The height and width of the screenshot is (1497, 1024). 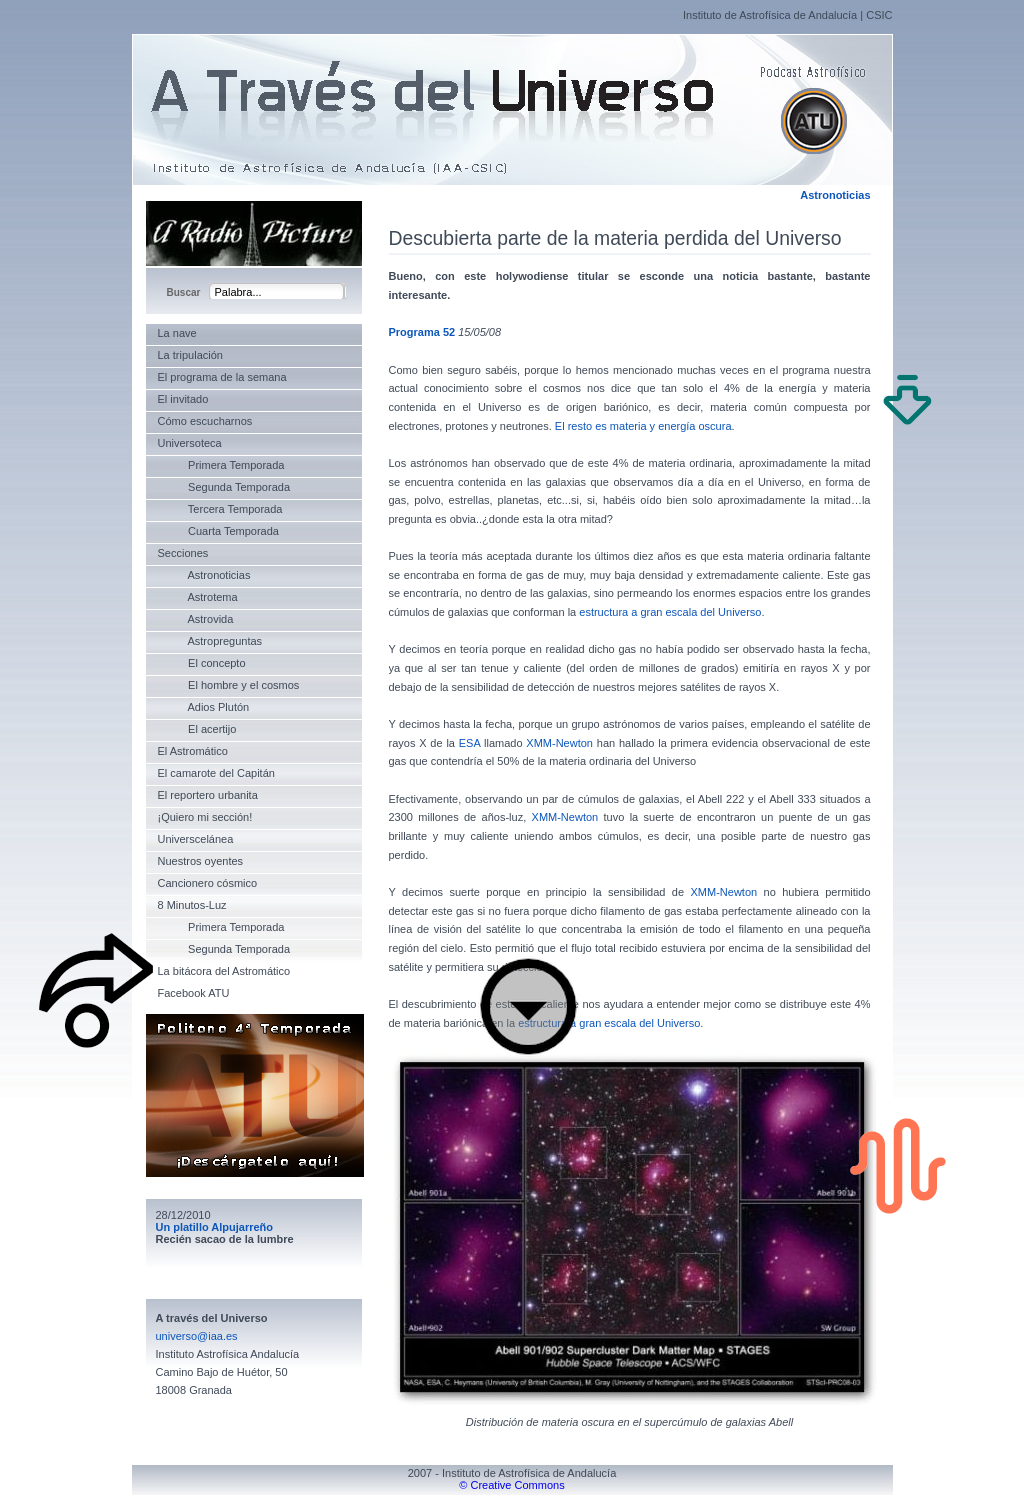 What do you see at coordinates (898, 1166) in the screenshot?
I see `audio waveform visualization` at bounding box center [898, 1166].